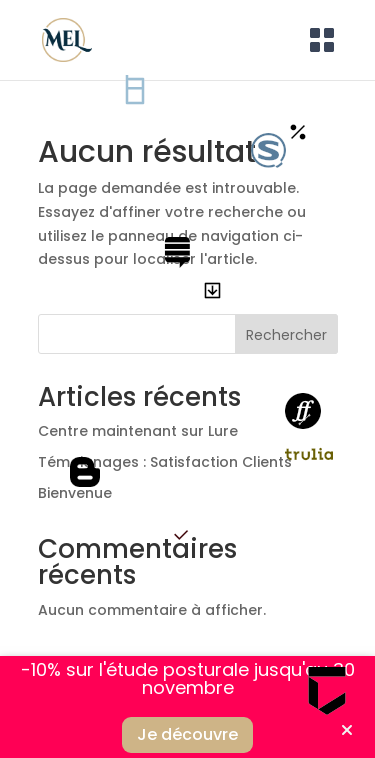 This screenshot has width=375, height=758. Describe the element at coordinates (212, 290) in the screenshot. I see `download file or content` at that location.